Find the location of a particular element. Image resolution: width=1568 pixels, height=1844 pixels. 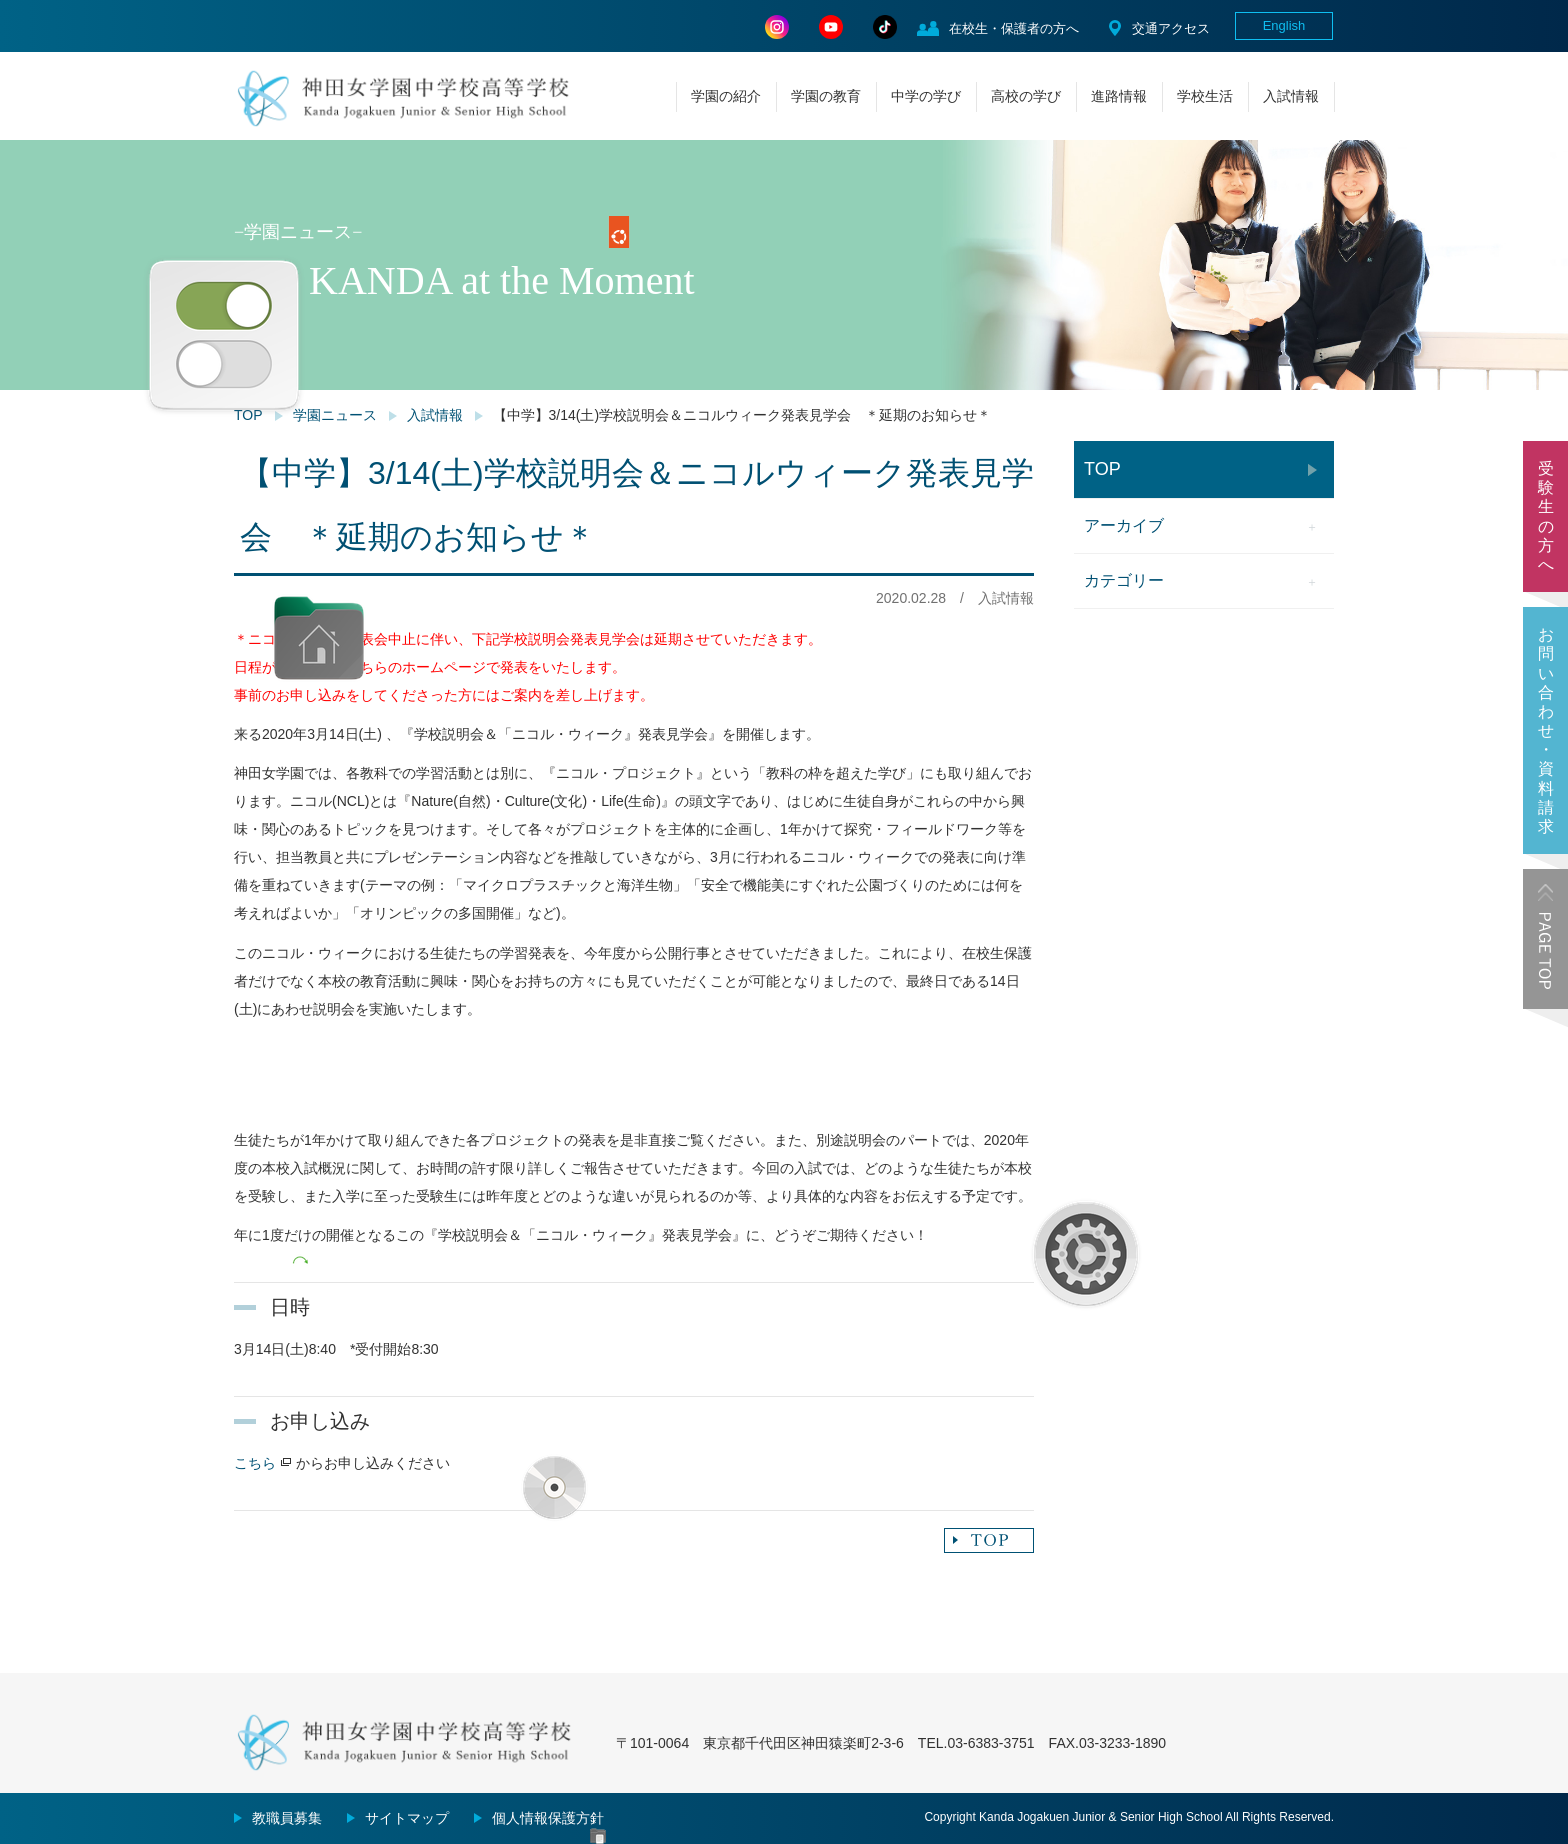

indicates a CD-RW (rewritable disc) drive or media is located at coordinates (554, 1487).